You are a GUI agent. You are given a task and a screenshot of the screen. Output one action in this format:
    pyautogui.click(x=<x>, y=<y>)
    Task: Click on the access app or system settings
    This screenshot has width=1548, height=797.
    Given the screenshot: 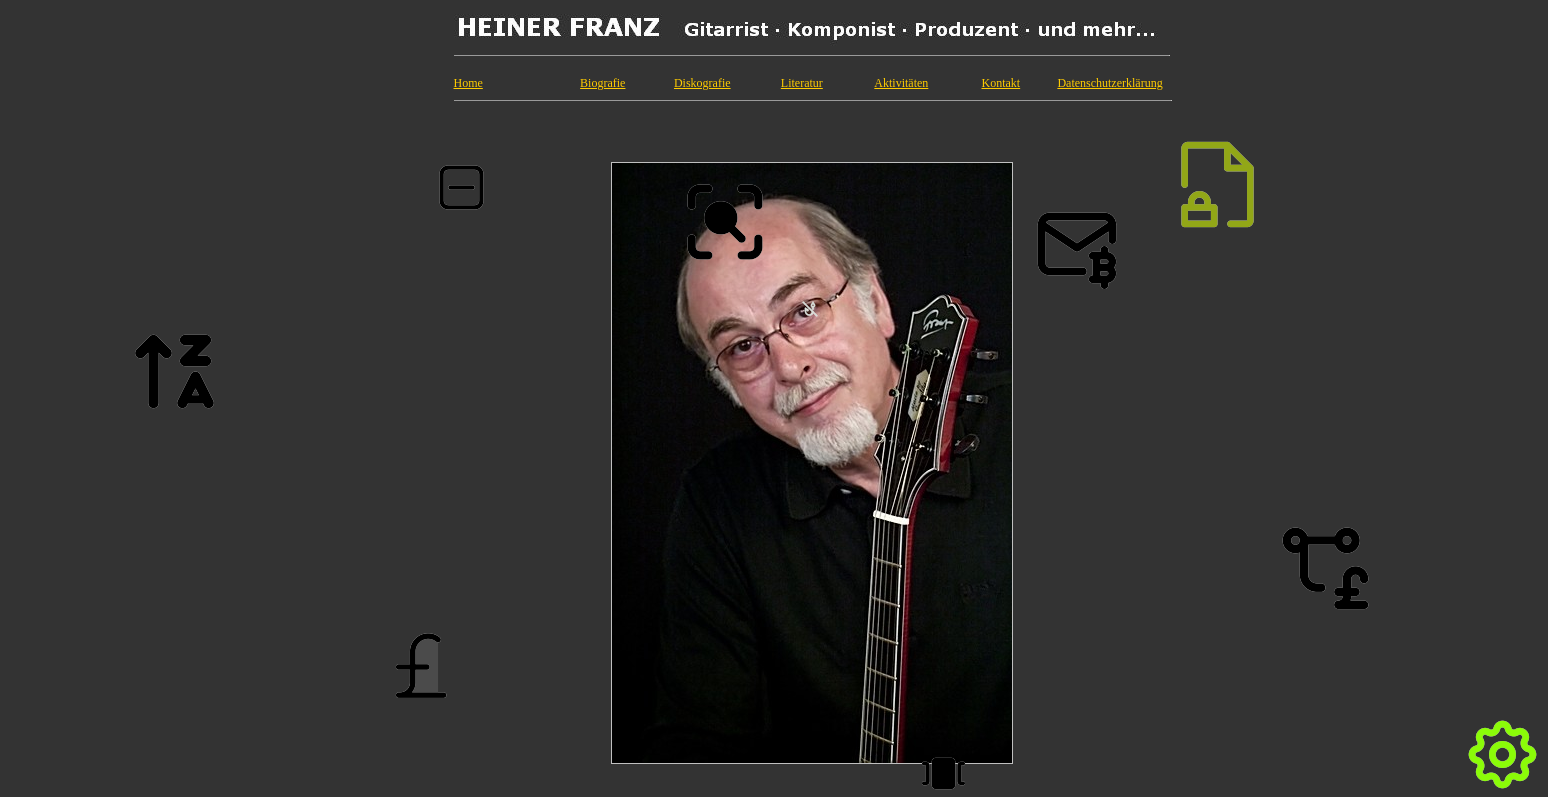 What is the action you would take?
    pyautogui.click(x=1502, y=754)
    